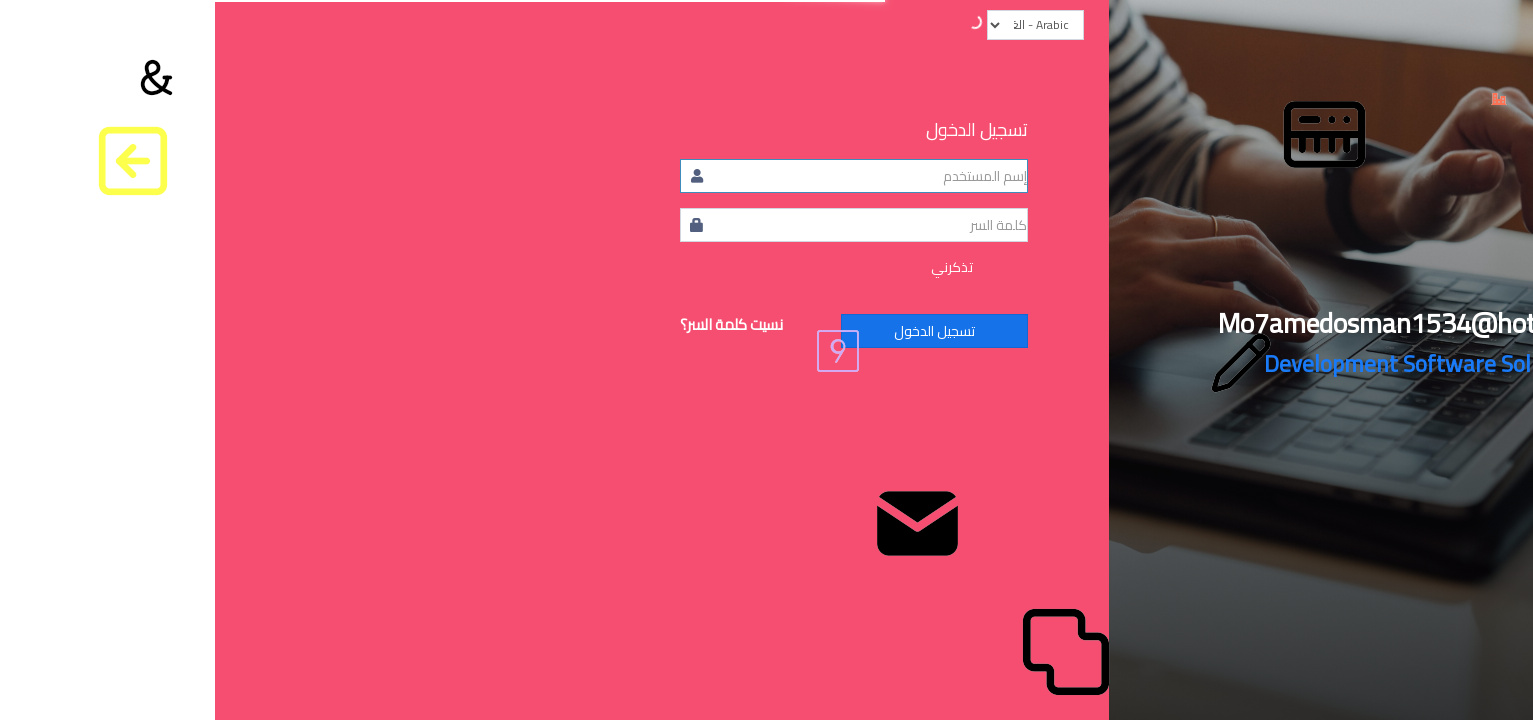 The width and height of the screenshot is (1533, 720). What do you see at coordinates (1324, 134) in the screenshot?
I see `open music keyboard or piano tool` at bounding box center [1324, 134].